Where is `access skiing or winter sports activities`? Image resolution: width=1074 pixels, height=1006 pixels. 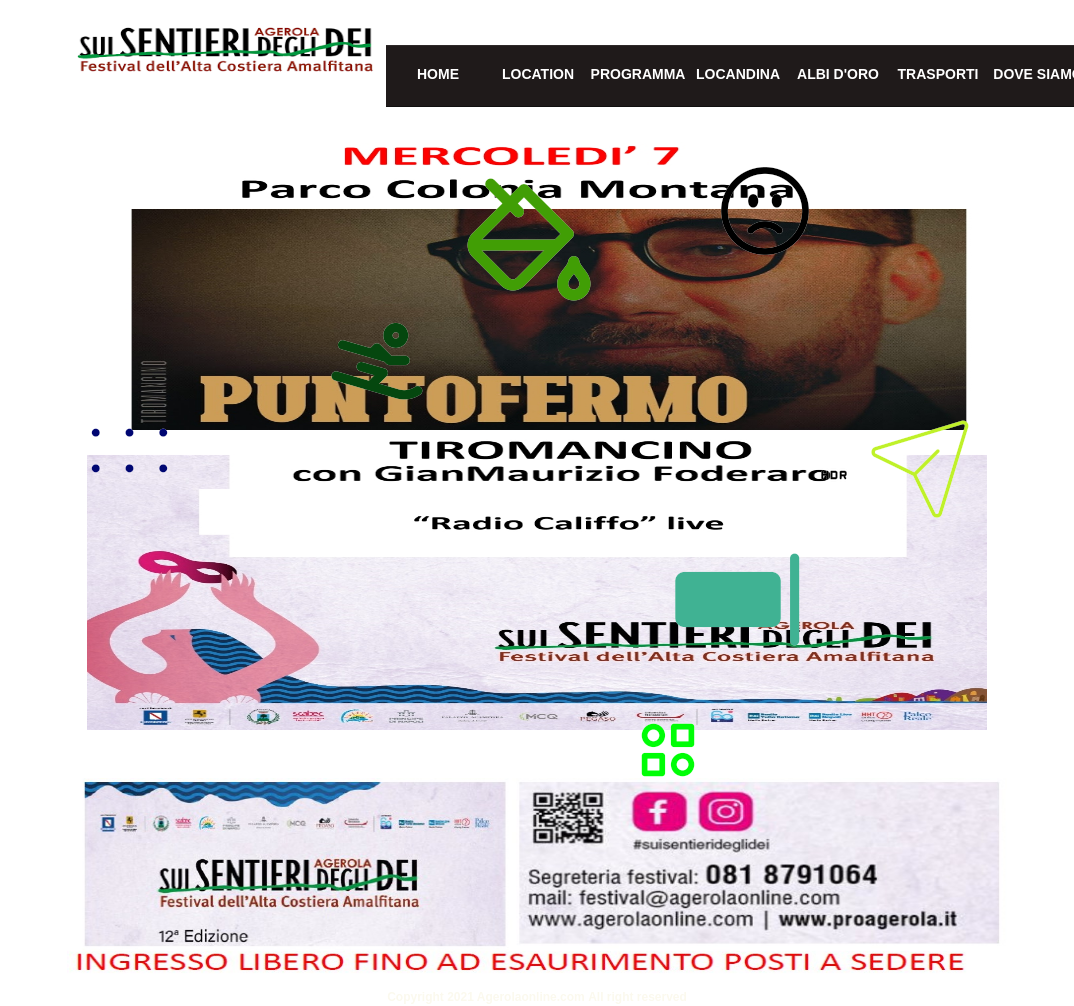 access skiing or winter sports activities is located at coordinates (377, 362).